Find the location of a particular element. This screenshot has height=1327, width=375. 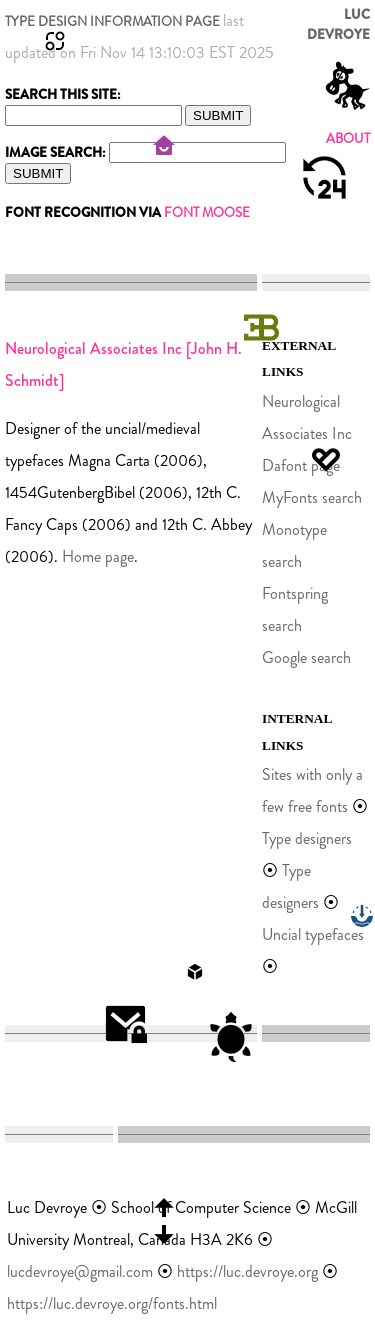

bugatti brand logo is located at coordinates (261, 327).